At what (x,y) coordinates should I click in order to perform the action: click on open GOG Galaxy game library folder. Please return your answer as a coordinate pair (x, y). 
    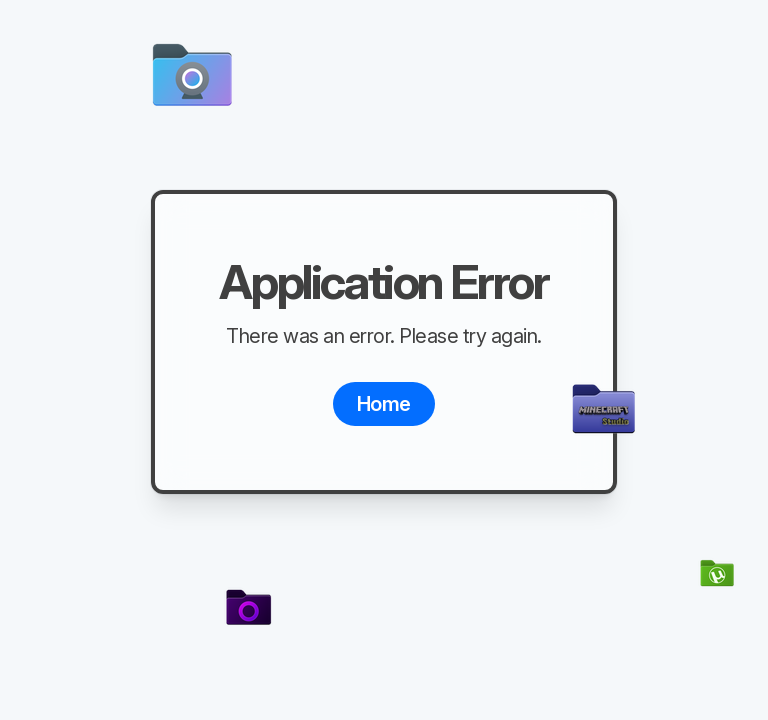
    Looking at the image, I should click on (248, 608).